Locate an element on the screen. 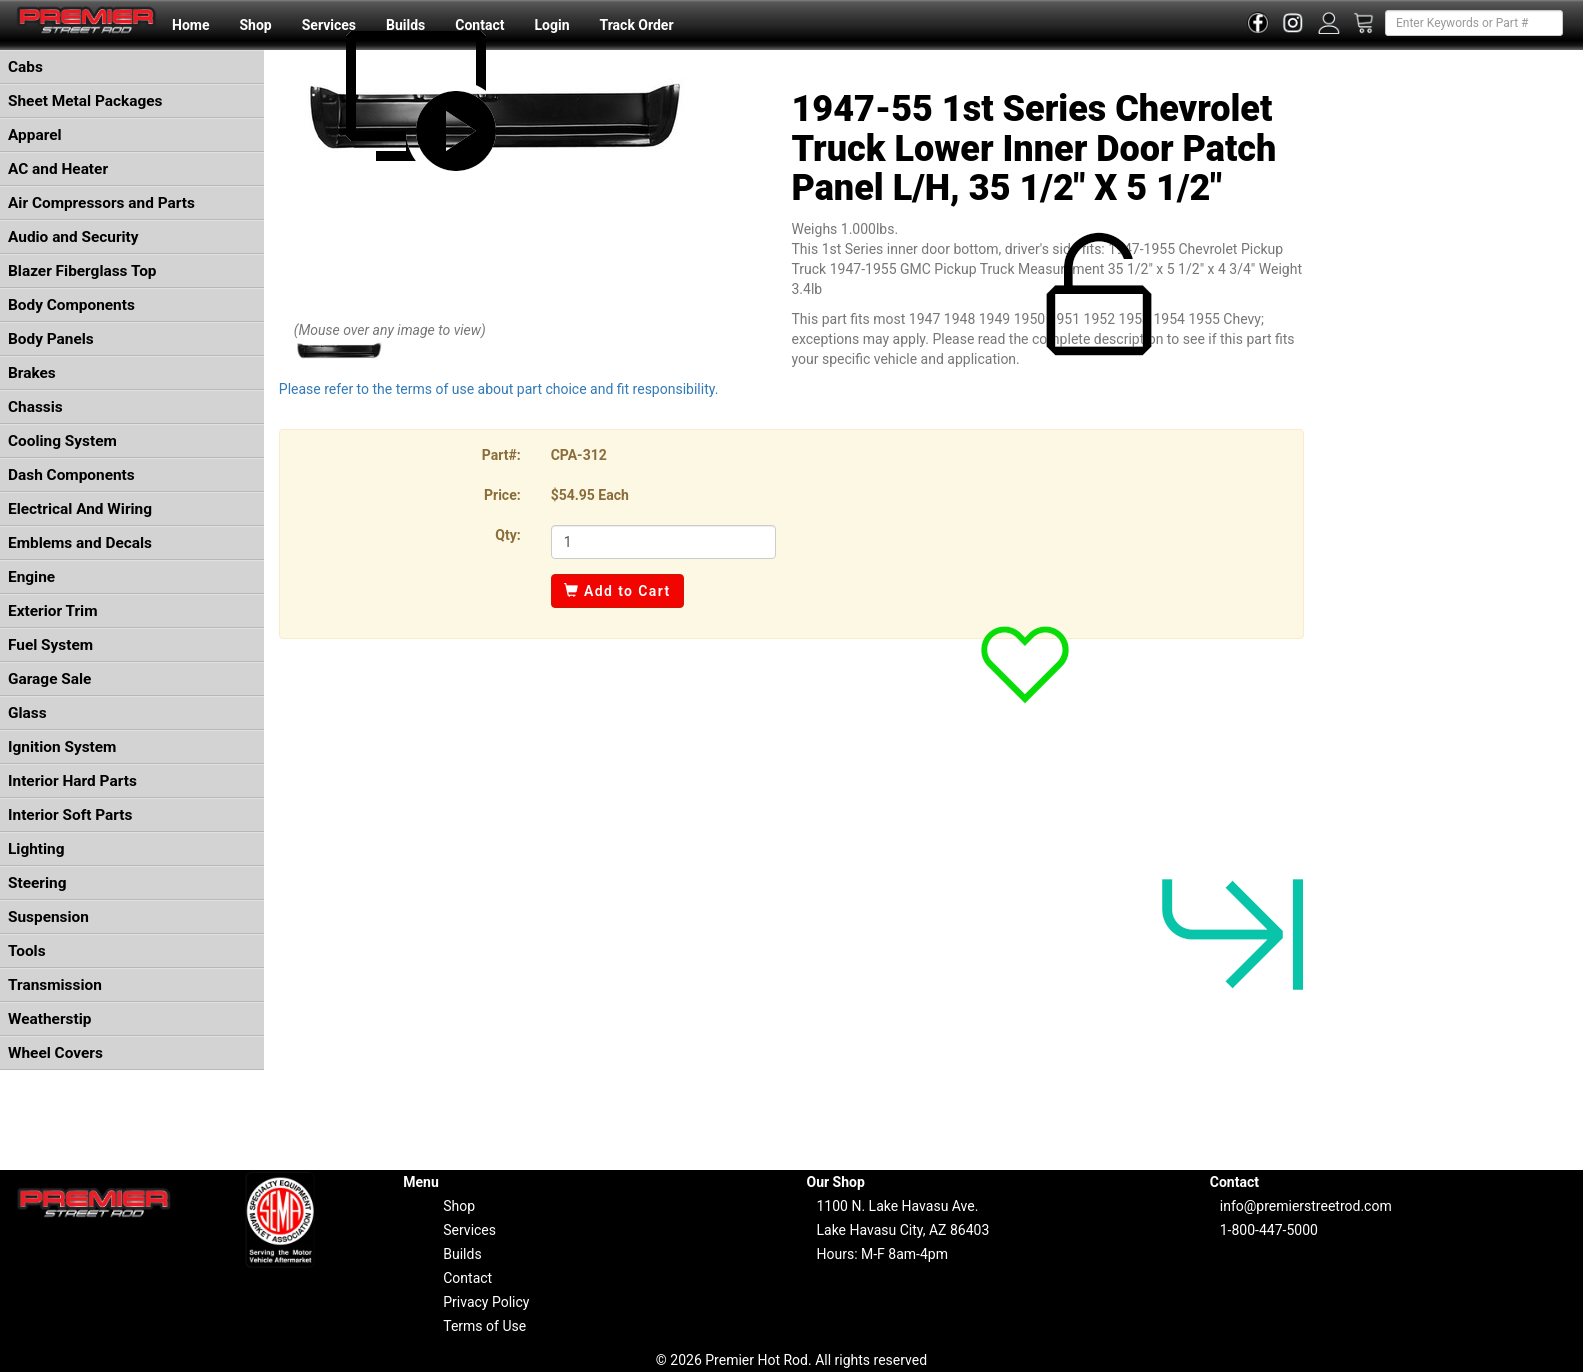 The height and width of the screenshot is (1372, 1583). add to favorites is located at coordinates (1025, 664).